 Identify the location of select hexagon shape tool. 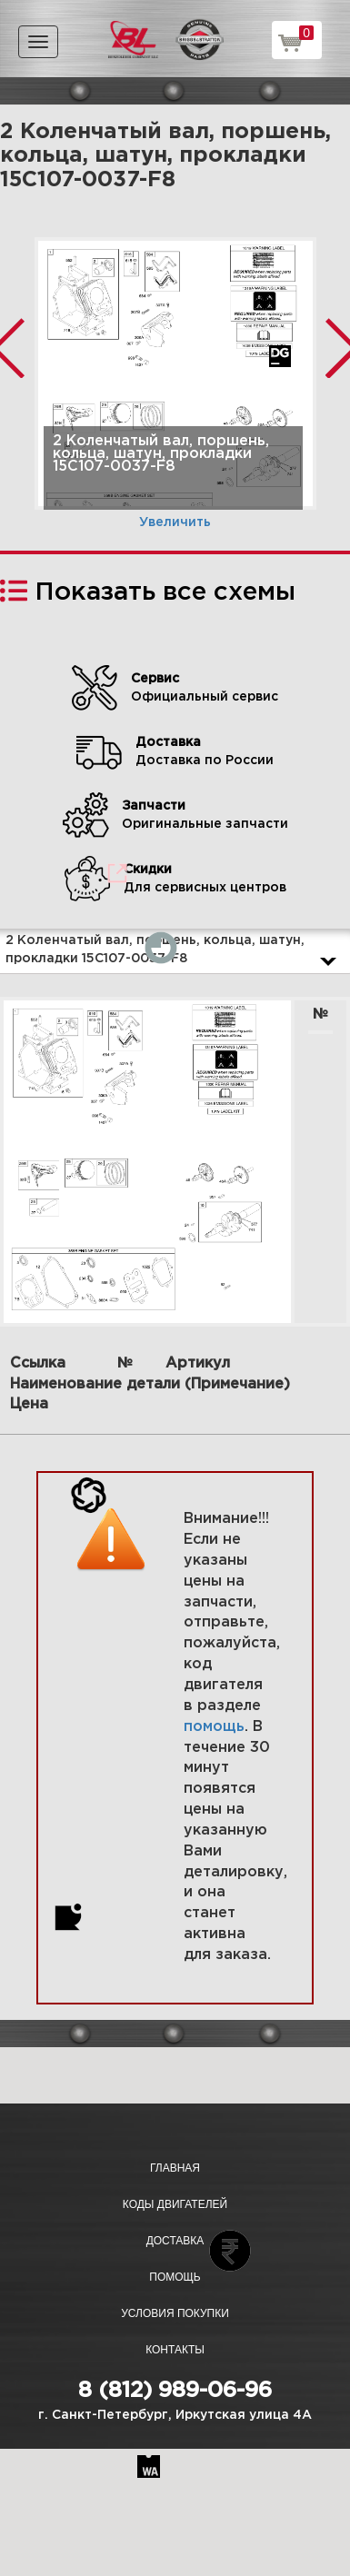
(98, 828).